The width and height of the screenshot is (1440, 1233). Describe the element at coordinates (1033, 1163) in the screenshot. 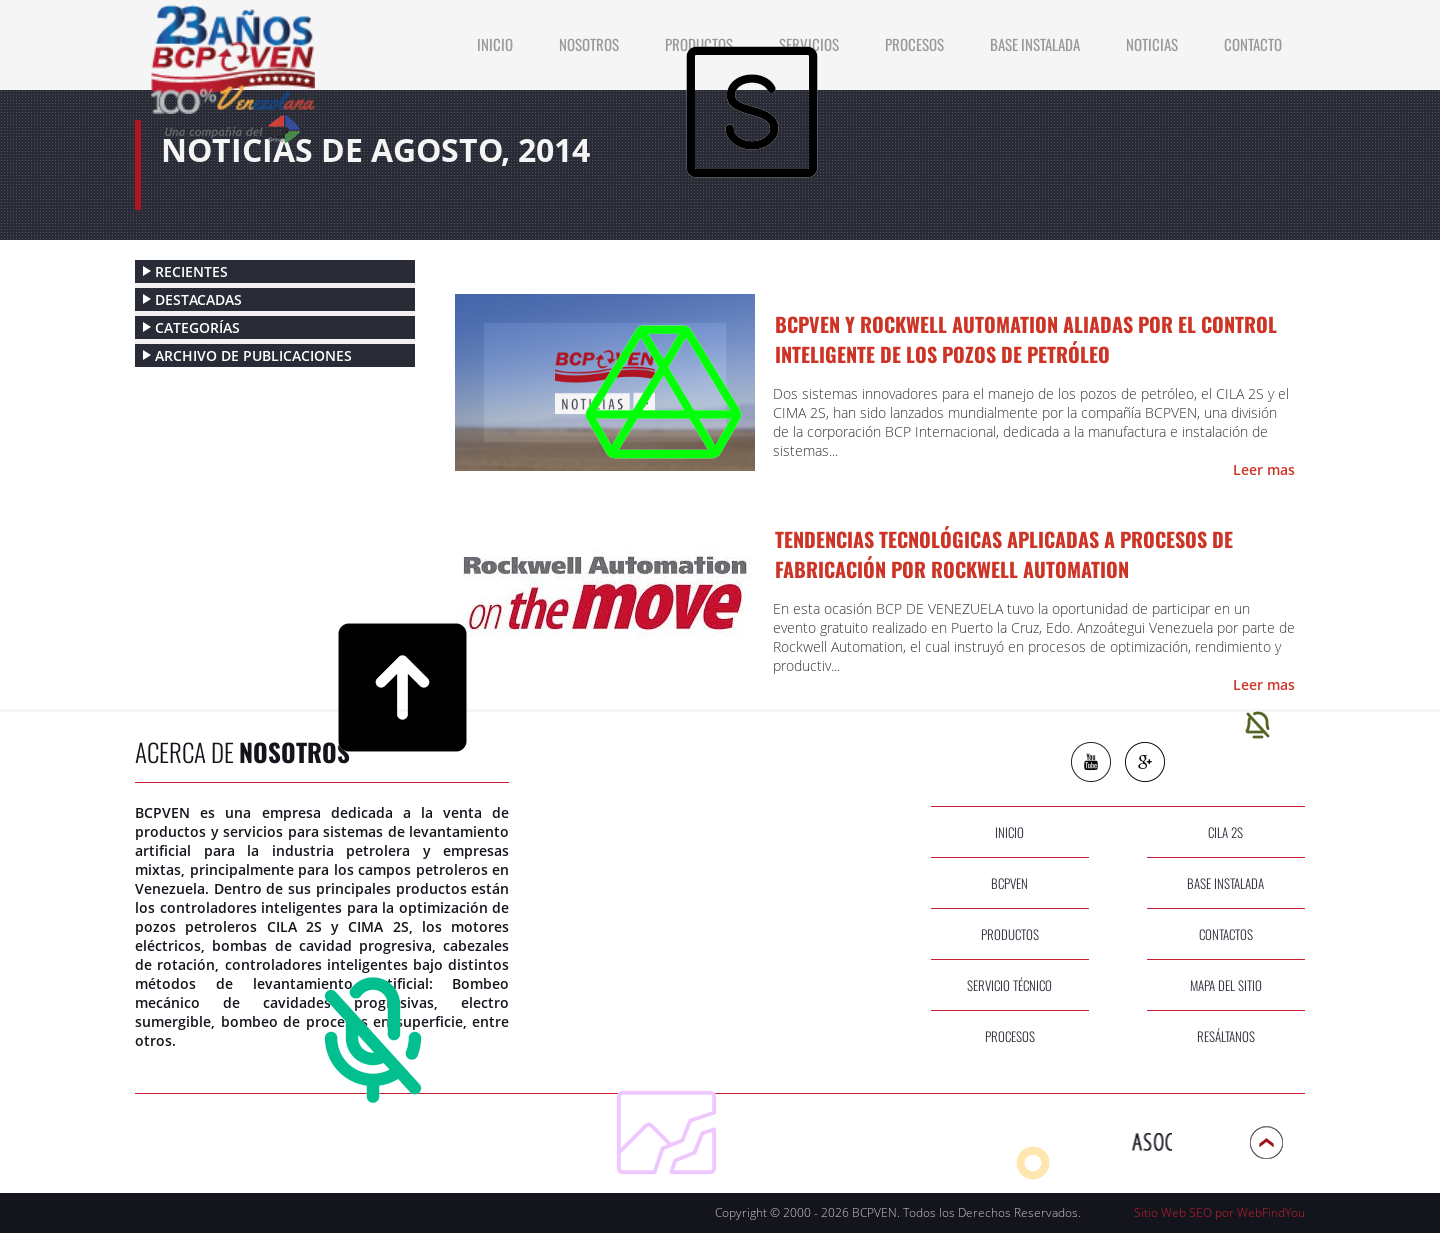

I see `unselected radio button option` at that location.